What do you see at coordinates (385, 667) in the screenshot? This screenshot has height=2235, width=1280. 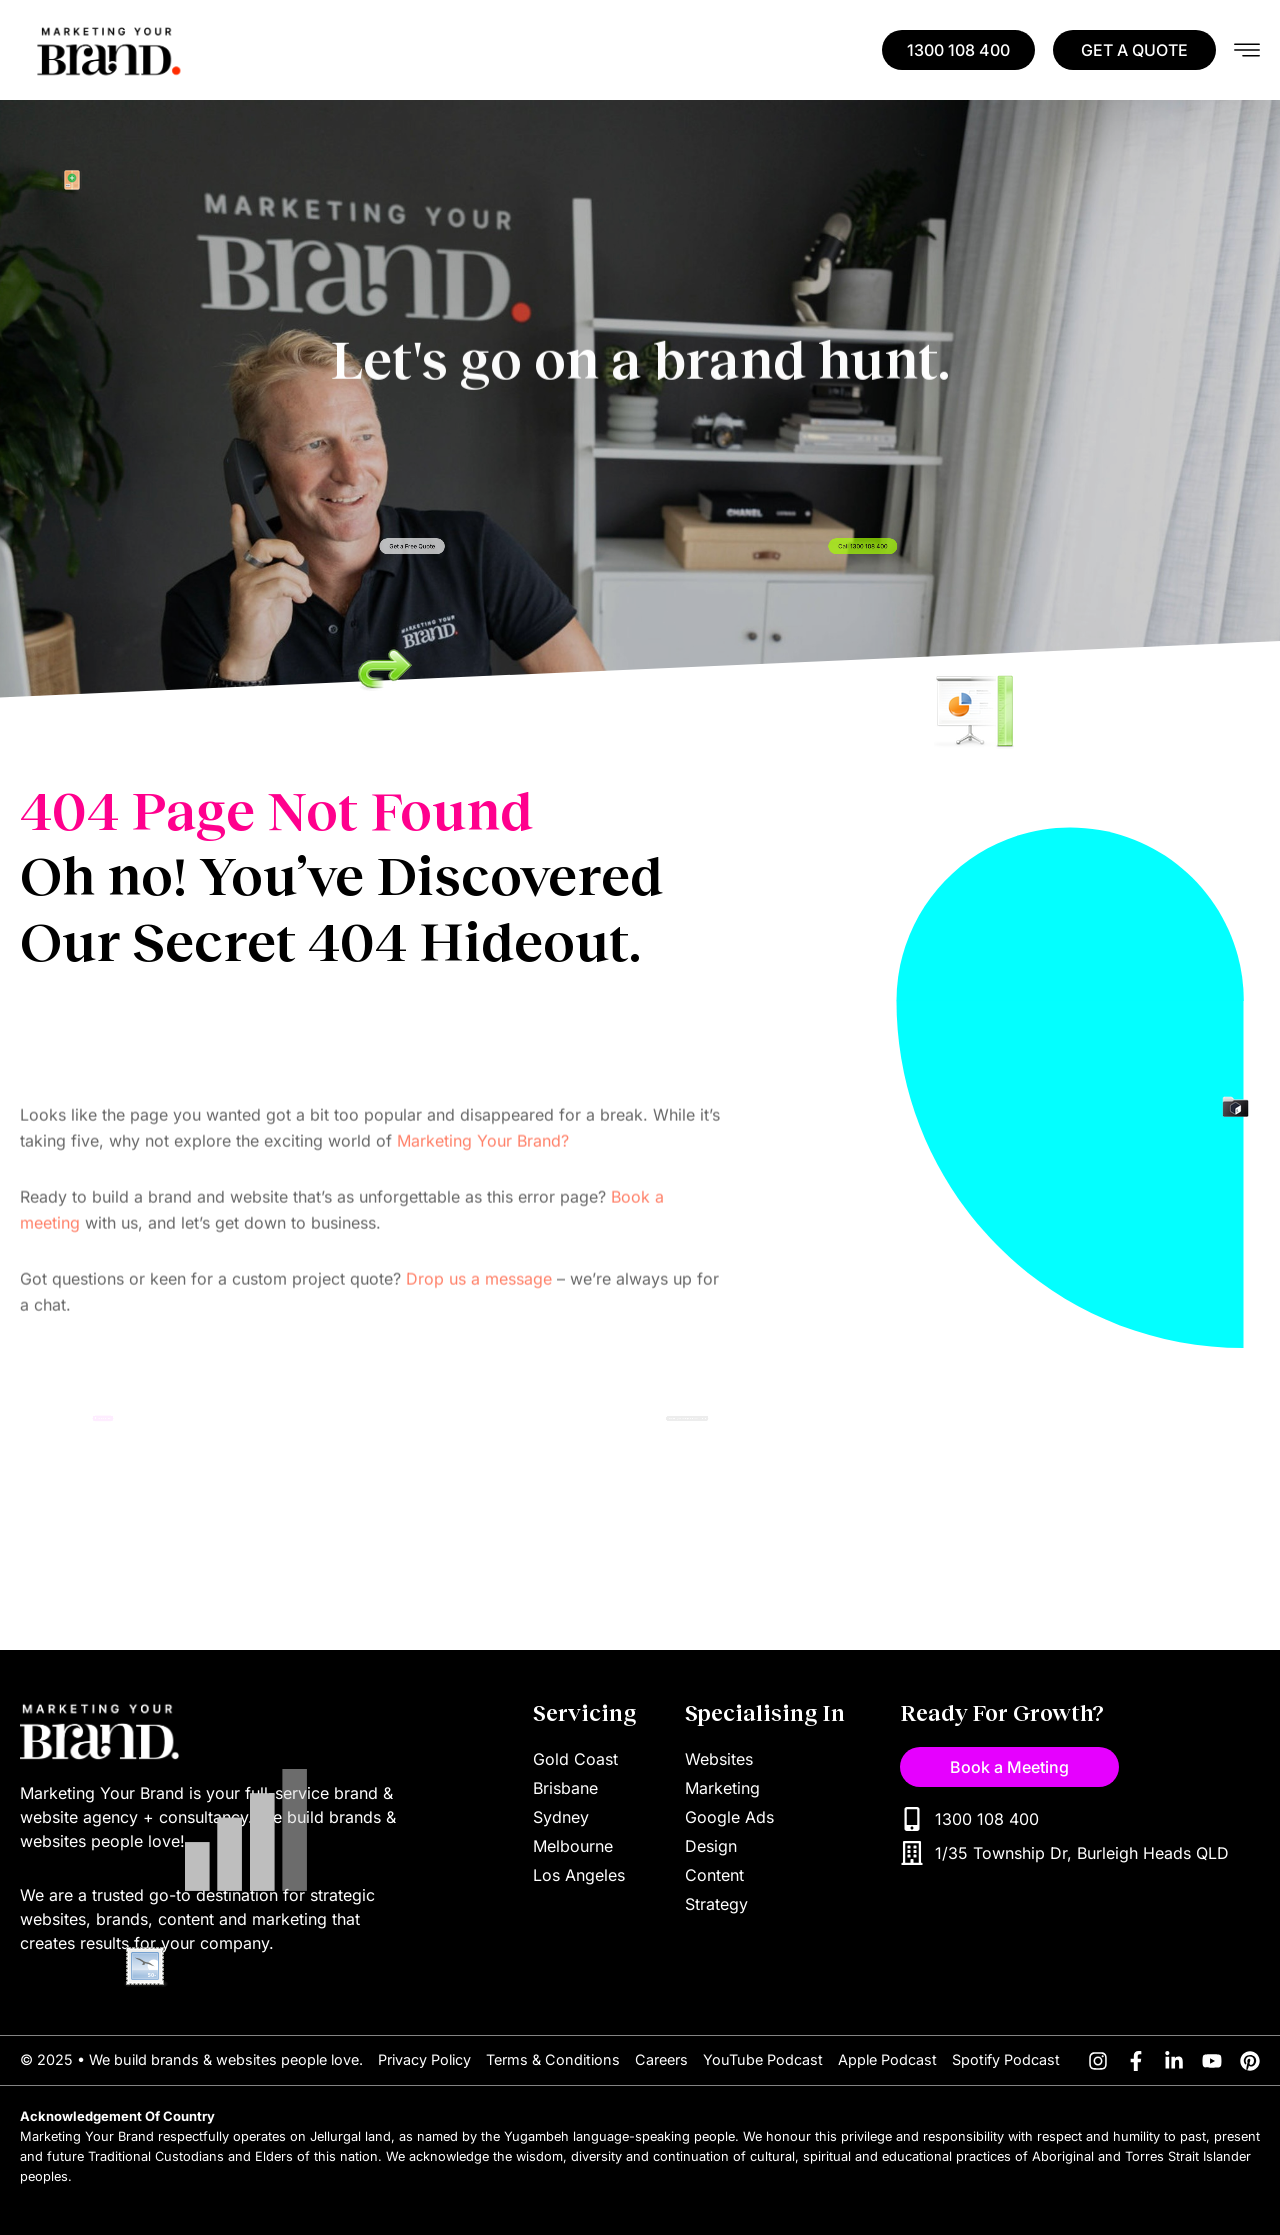 I see `redo the last undone action` at bounding box center [385, 667].